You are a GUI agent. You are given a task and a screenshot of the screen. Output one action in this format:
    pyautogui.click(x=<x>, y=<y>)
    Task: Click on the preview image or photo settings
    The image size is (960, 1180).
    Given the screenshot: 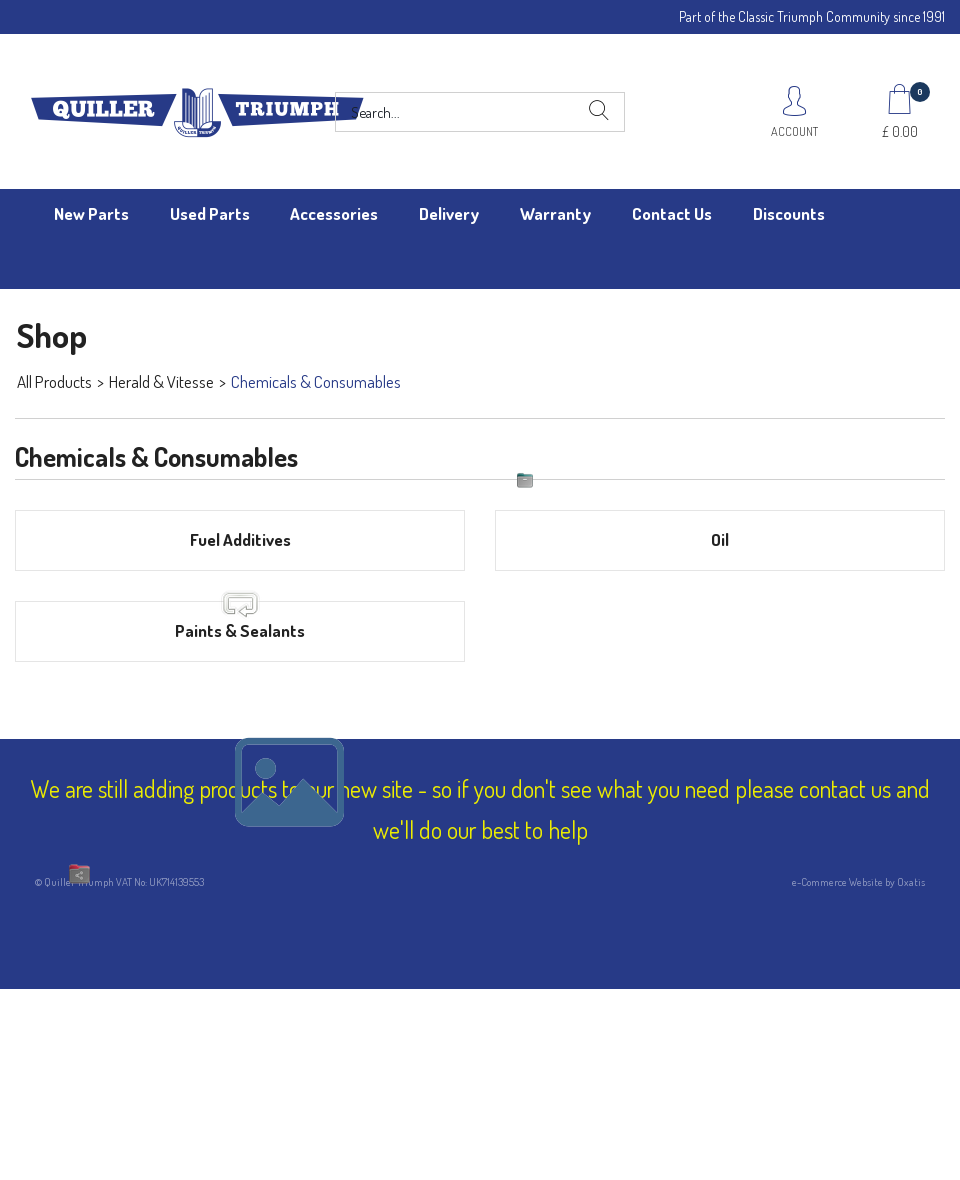 What is the action you would take?
    pyautogui.click(x=289, y=785)
    